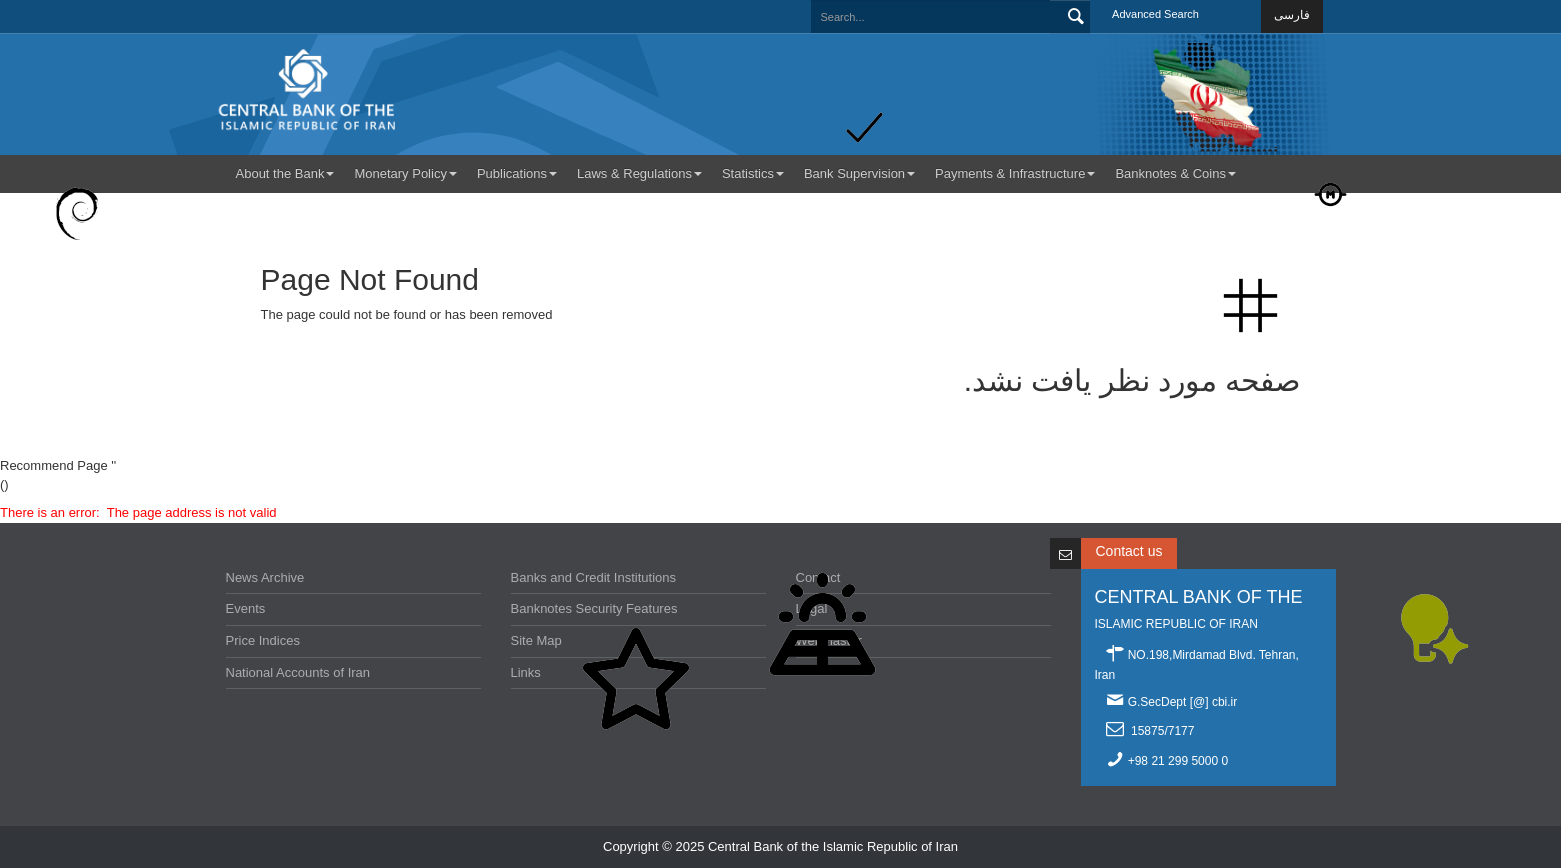 The width and height of the screenshot is (1561, 868). What do you see at coordinates (636, 681) in the screenshot?
I see `add item to favorites` at bounding box center [636, 681].